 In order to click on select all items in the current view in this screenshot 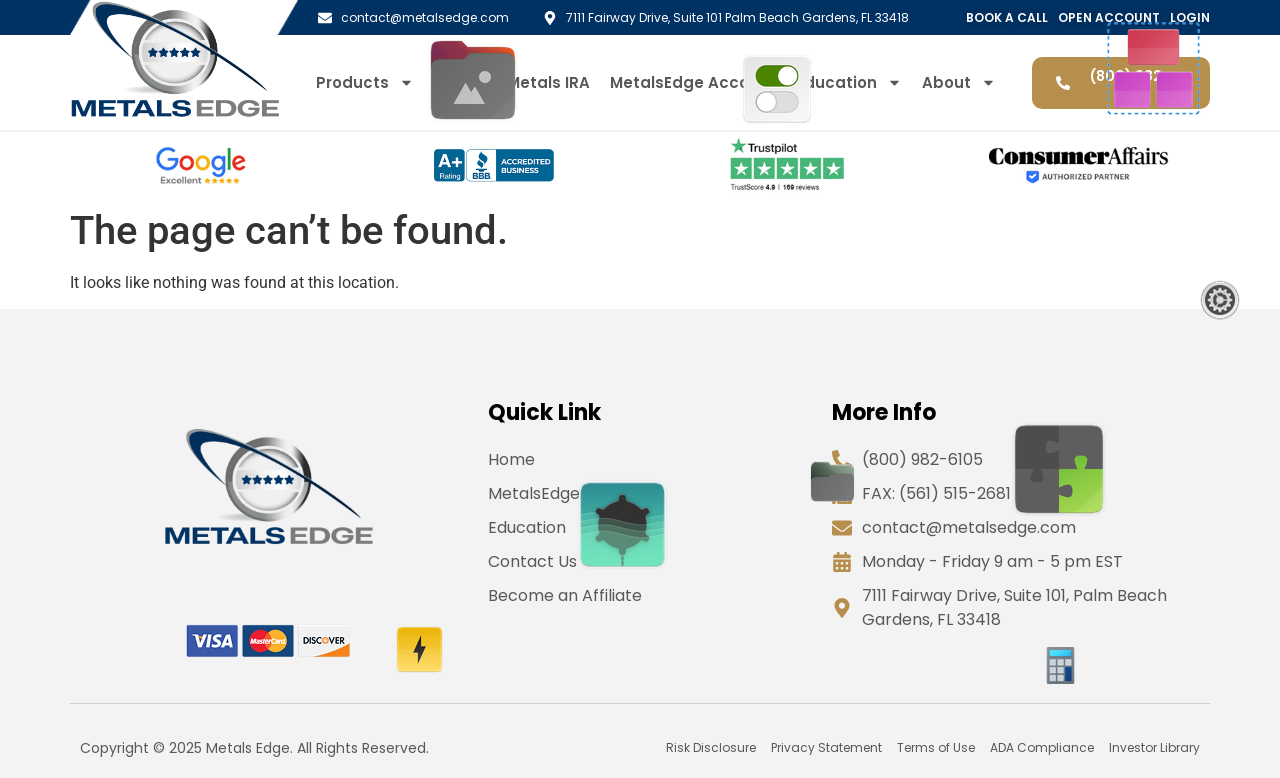, I will do `click(1153, 68)`.